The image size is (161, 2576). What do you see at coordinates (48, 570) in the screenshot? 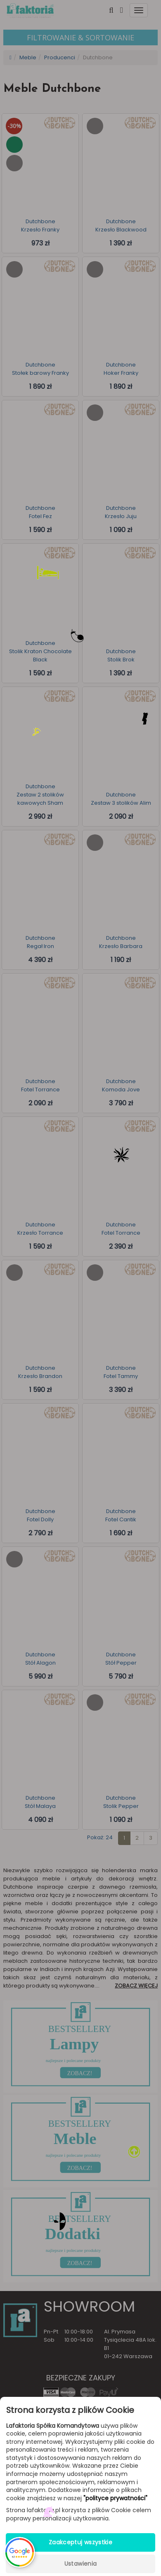
I see `indicates sleep mode or rest status` at bounding box center [48, 570].